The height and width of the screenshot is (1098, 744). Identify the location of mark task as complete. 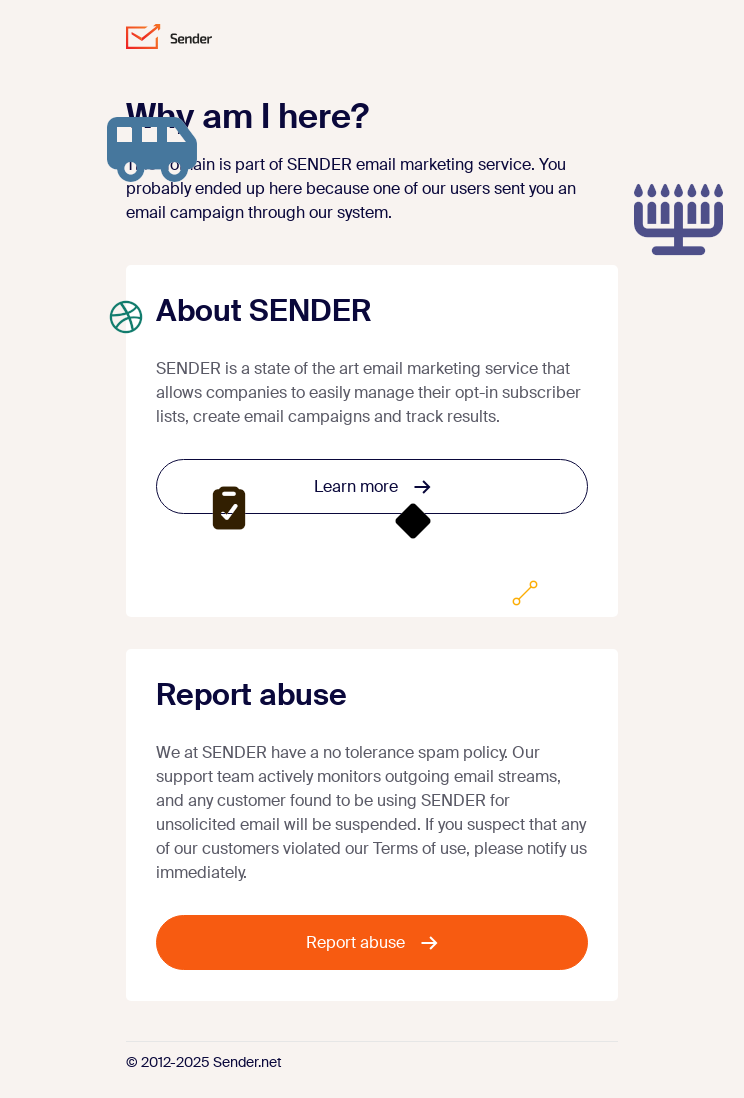
(229, 508).